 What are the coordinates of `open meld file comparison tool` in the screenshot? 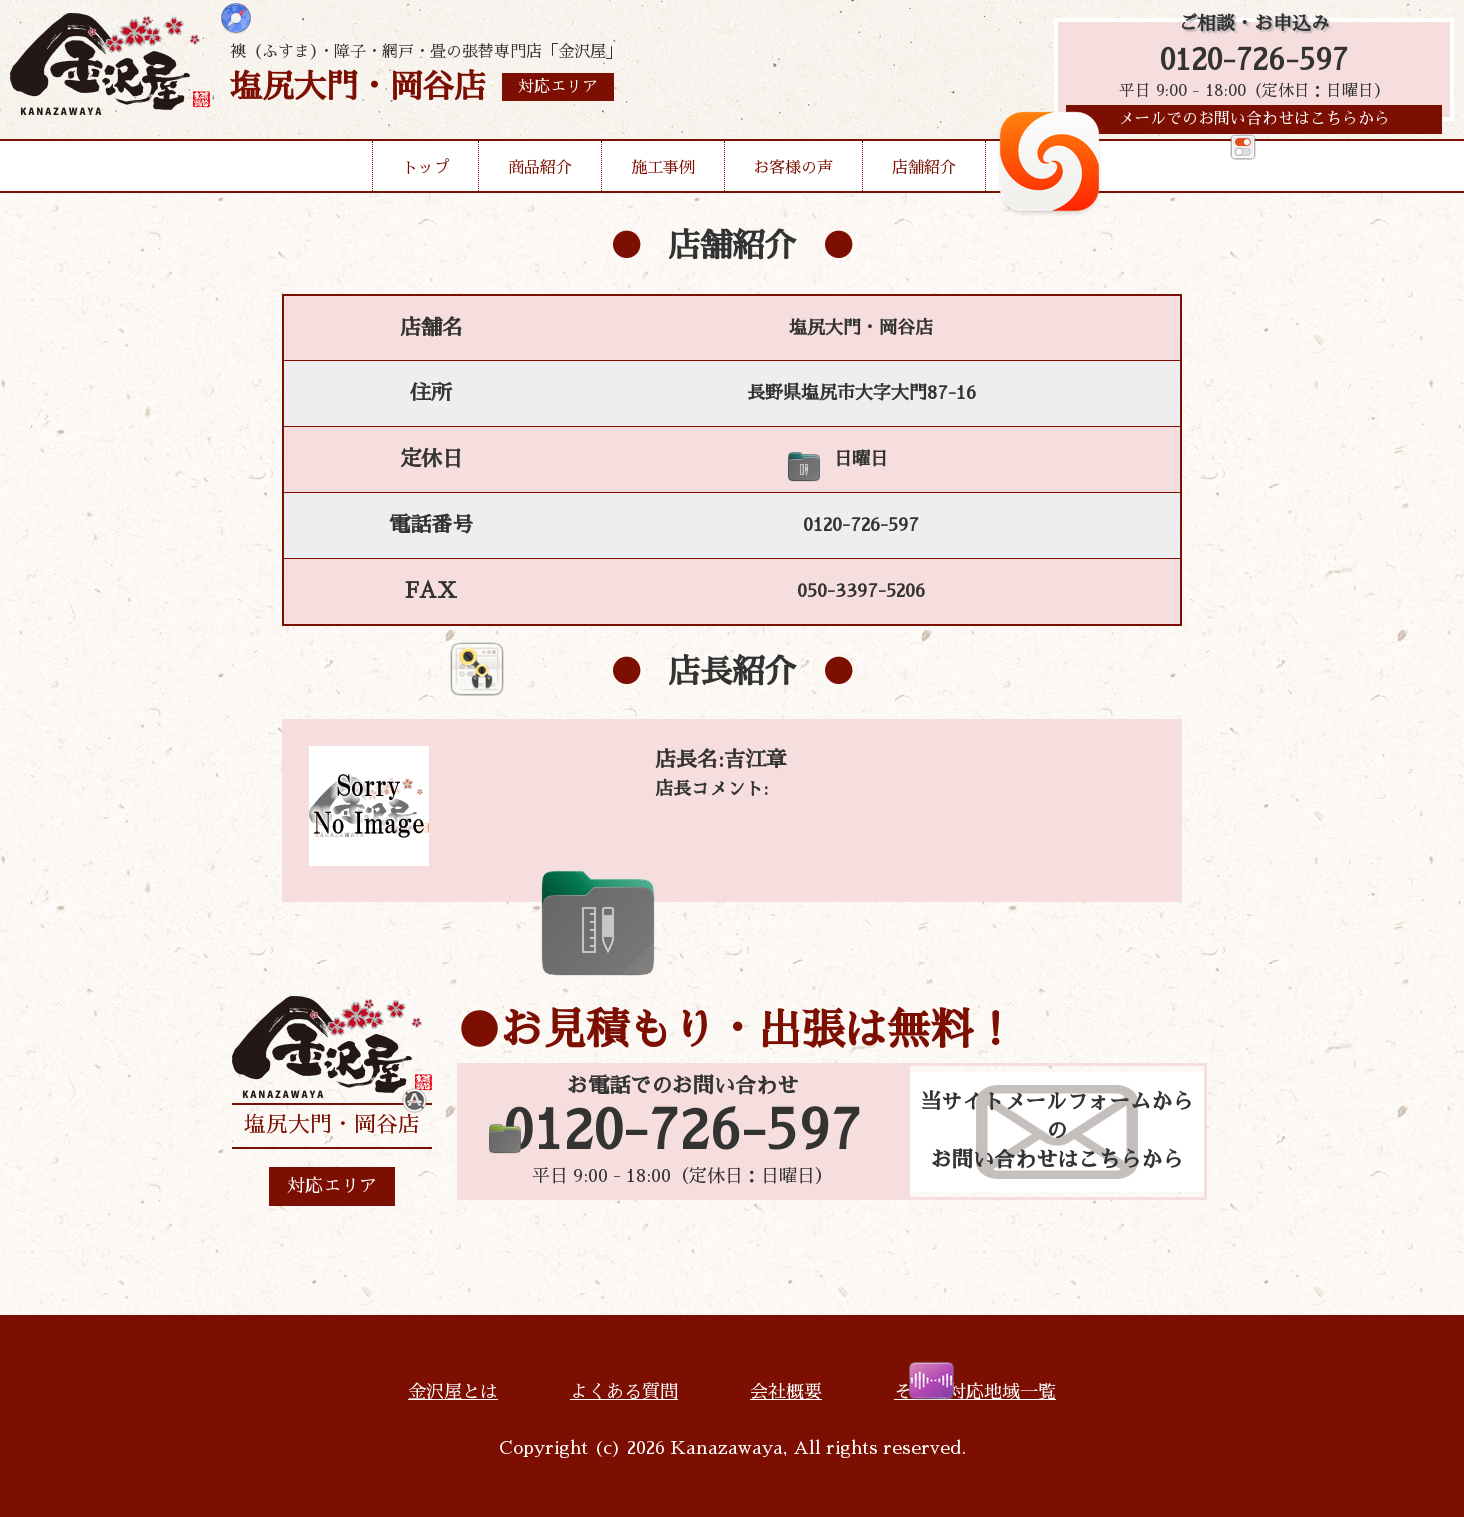 It's located at (1049, 161).